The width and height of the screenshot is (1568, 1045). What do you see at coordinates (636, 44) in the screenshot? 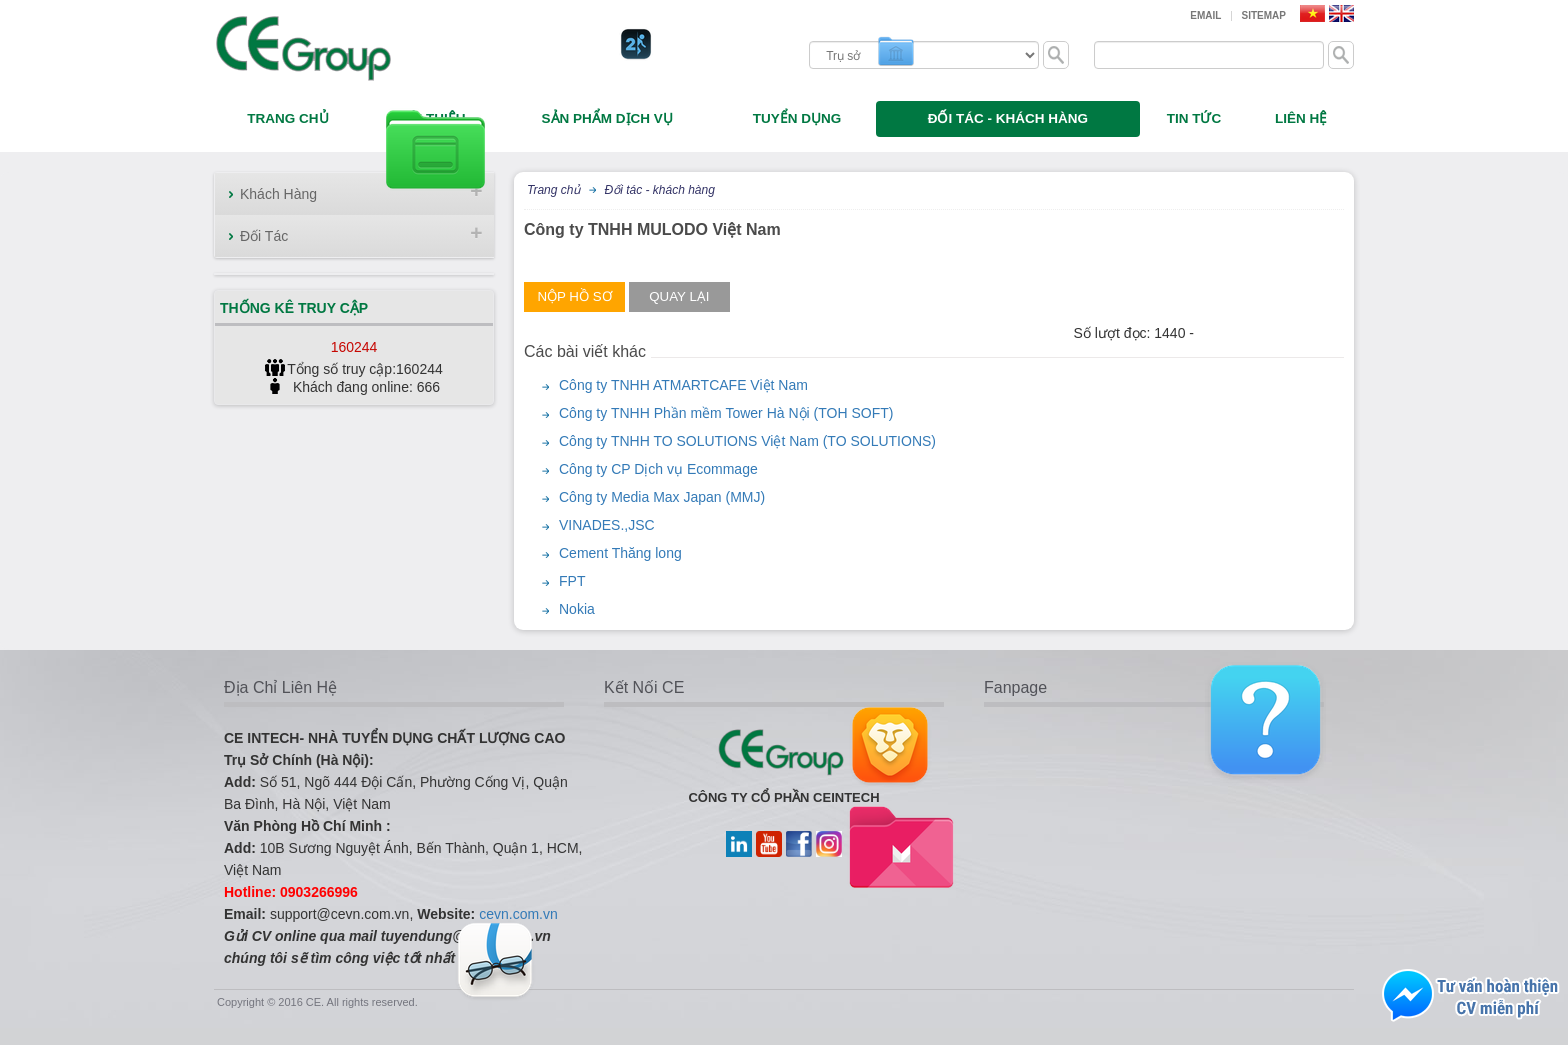
I see `launch portal 2 game` at bounding box center [636, 44].